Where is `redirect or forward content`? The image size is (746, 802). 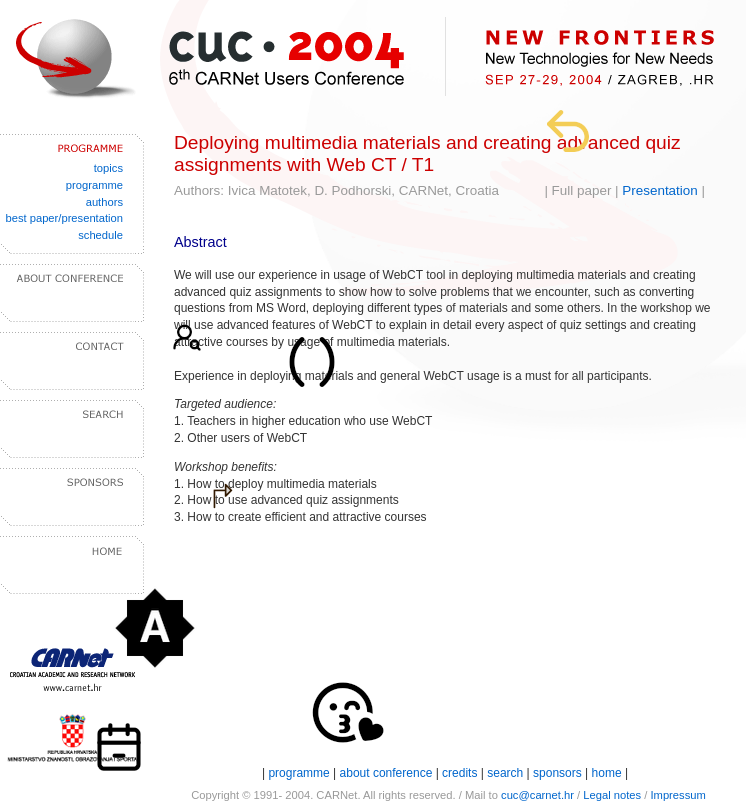
redirect or forward content is located at coordinates (221, 496).